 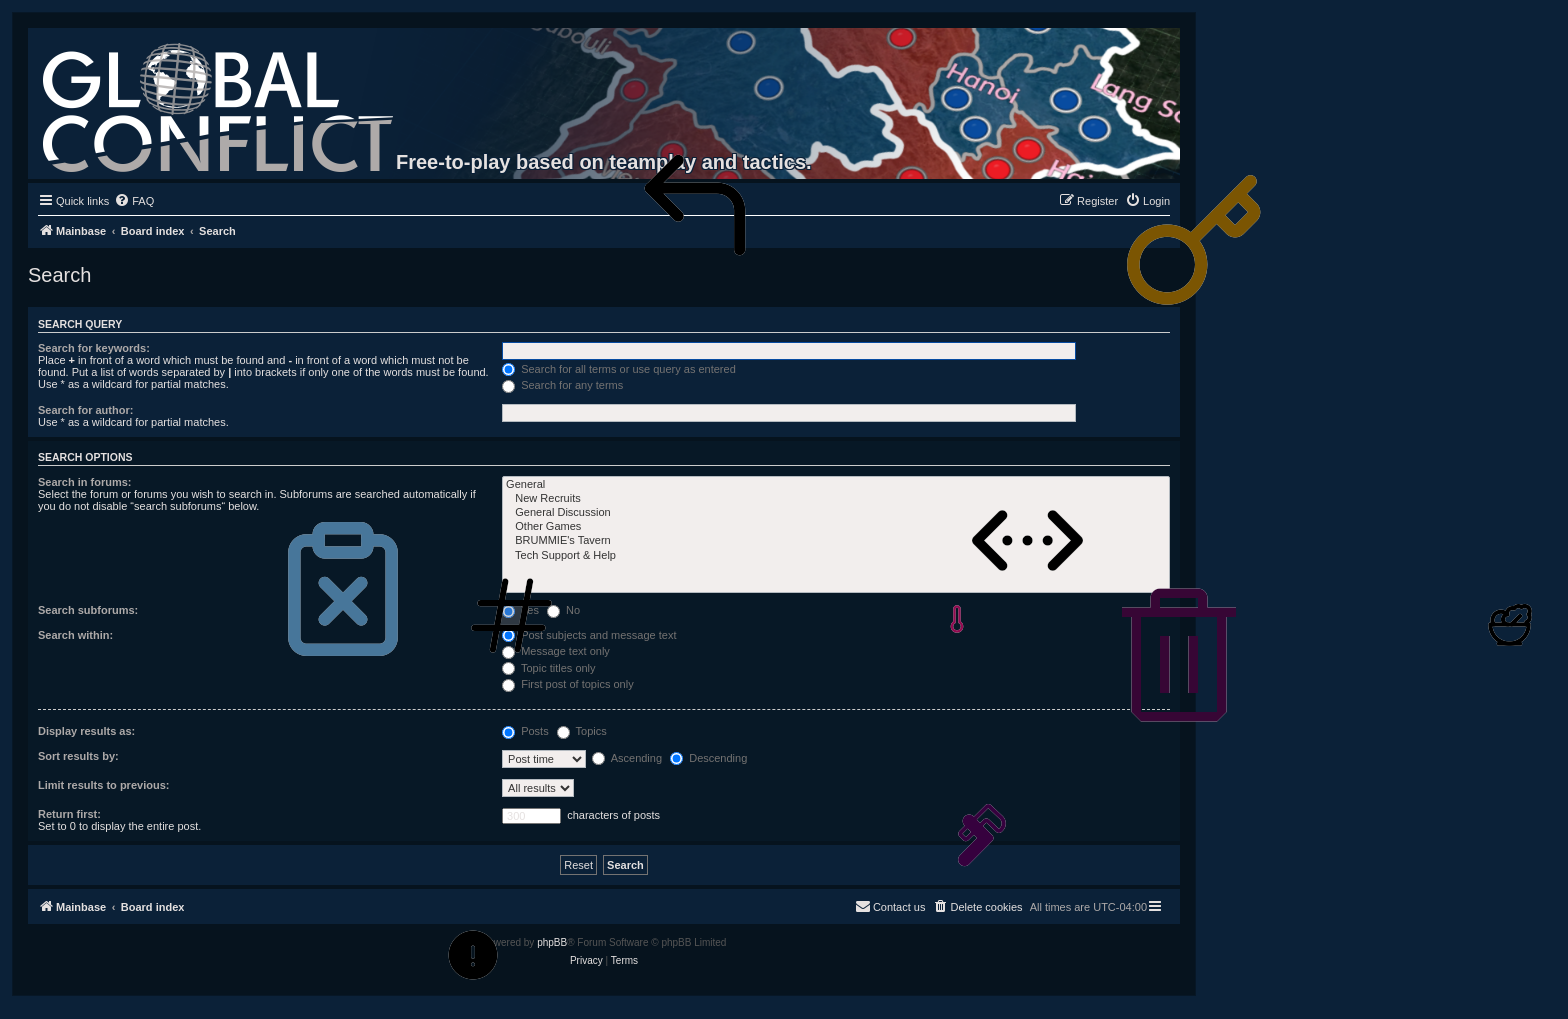 I want to click on delete selected item, so click(x=1179, y=655).